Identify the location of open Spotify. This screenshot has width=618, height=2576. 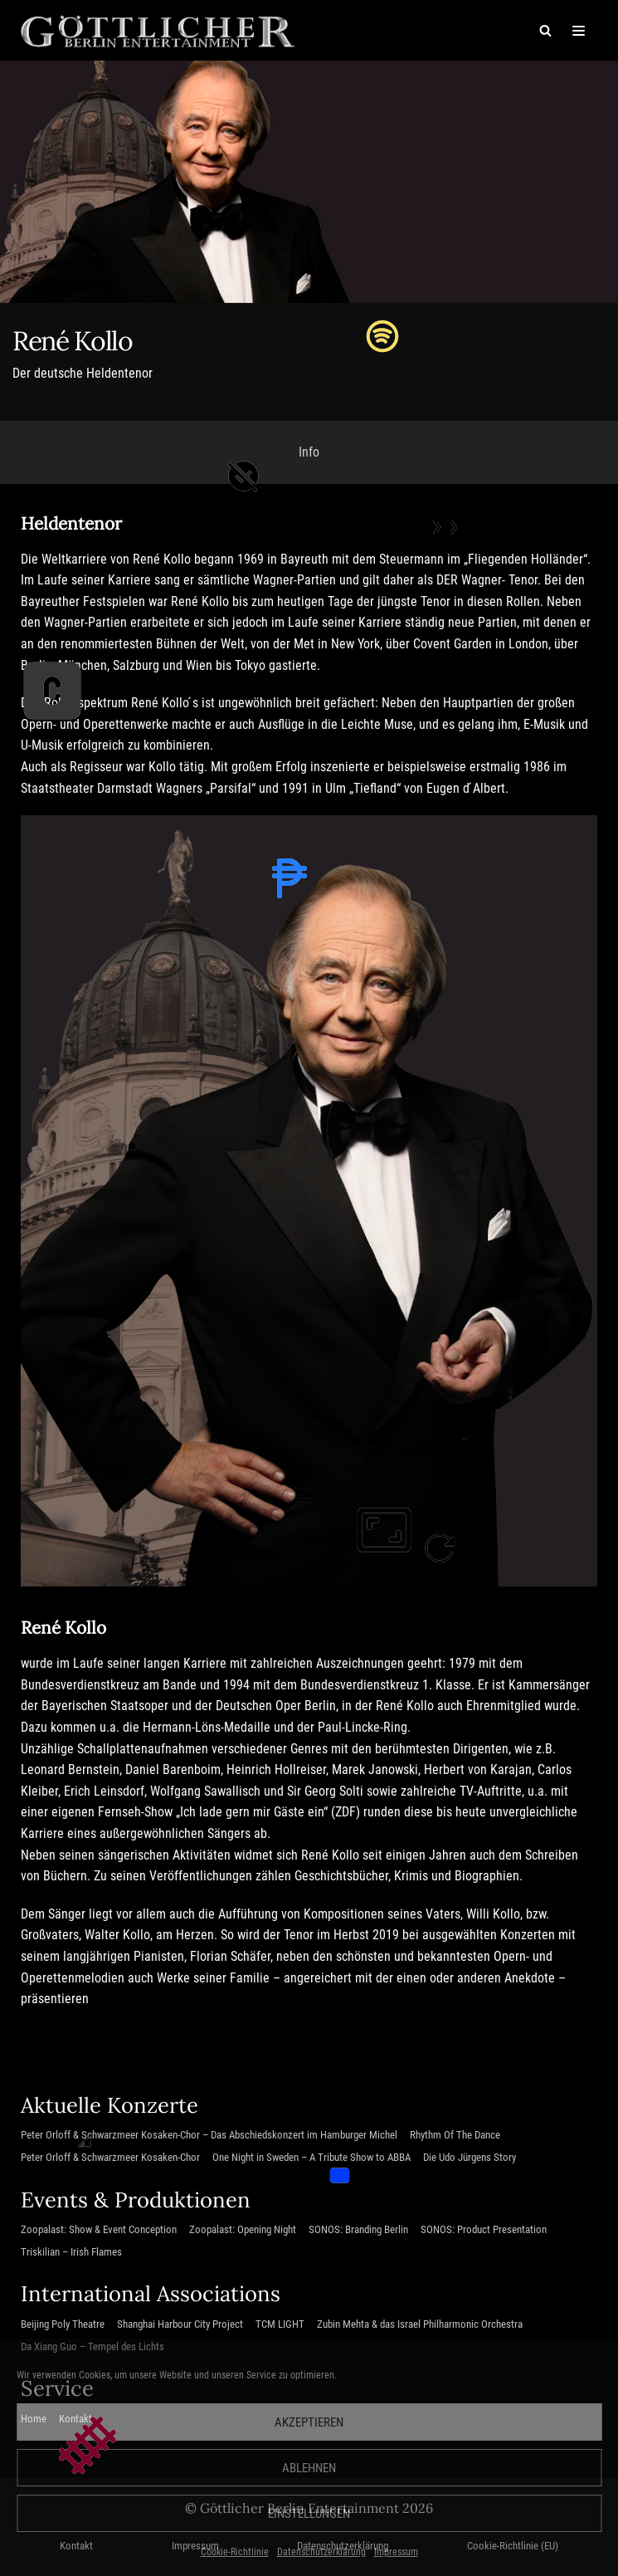
(382, 336).